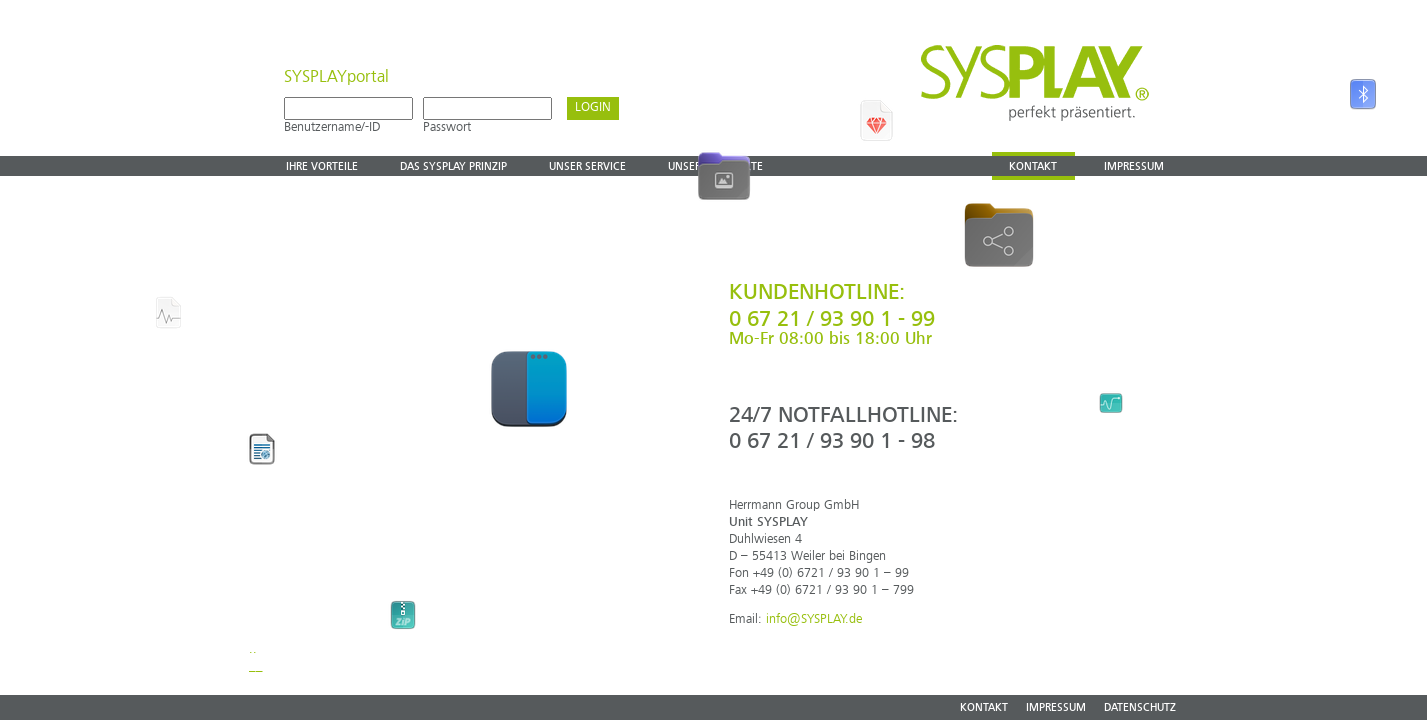  What do you see at coordinates (403, 615) in the screenshot?
I see `open a compressed zip archive` at bounding box center [403, 615].